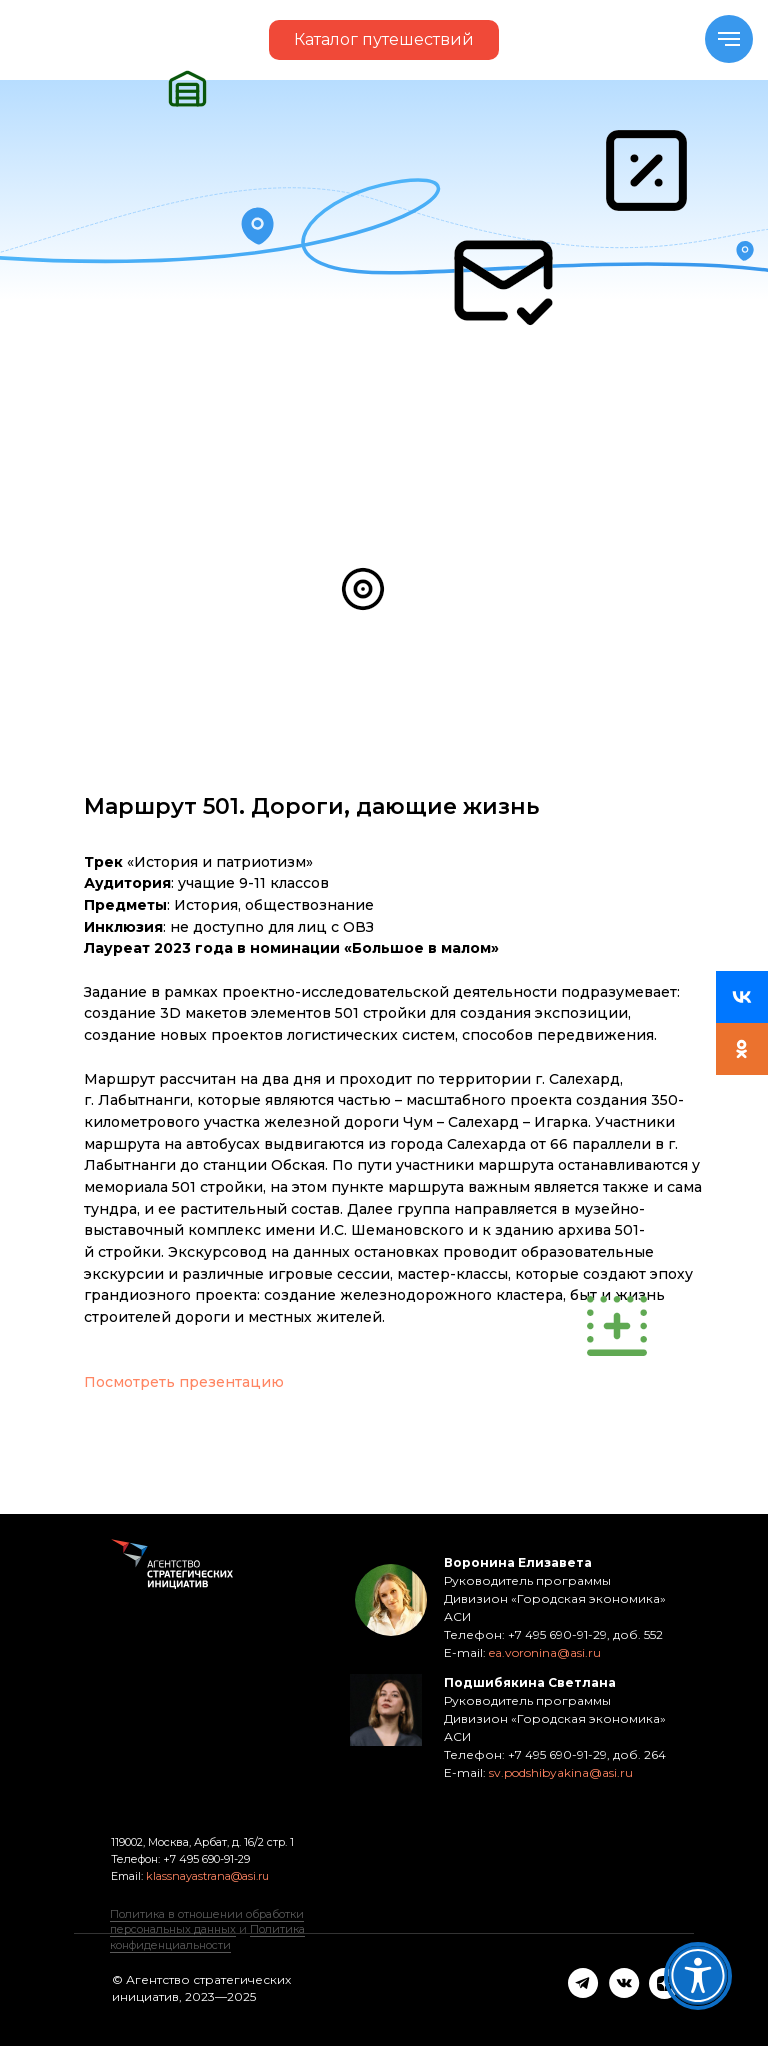 This screenshot has height=2046, width=768. Describe the element at coordinates (363, 589) in the screenshot. I see `play or access music library` at that location.